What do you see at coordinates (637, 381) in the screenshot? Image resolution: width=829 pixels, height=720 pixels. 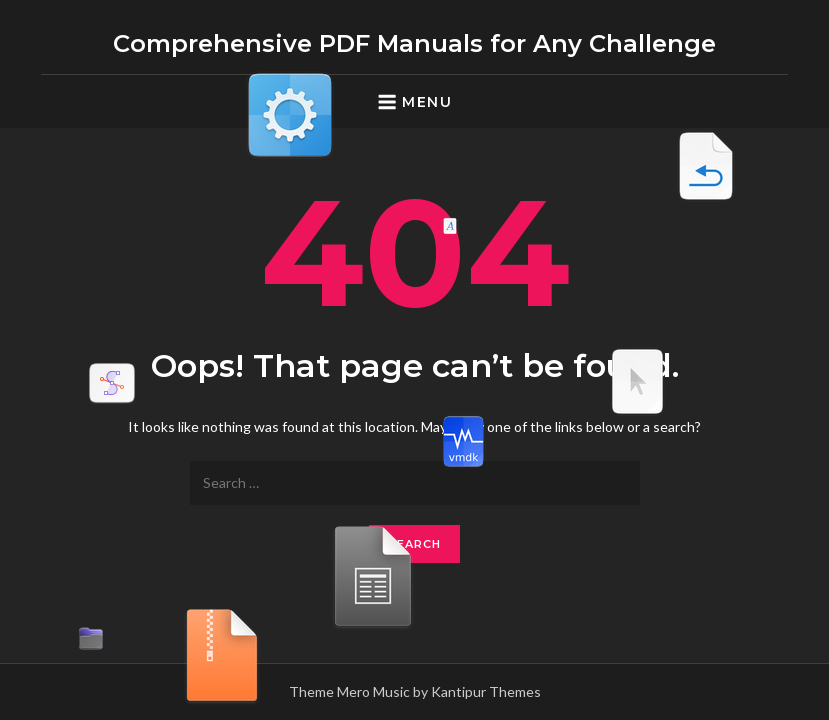 I see `cursor image file type` at bounding box center [637, 381].